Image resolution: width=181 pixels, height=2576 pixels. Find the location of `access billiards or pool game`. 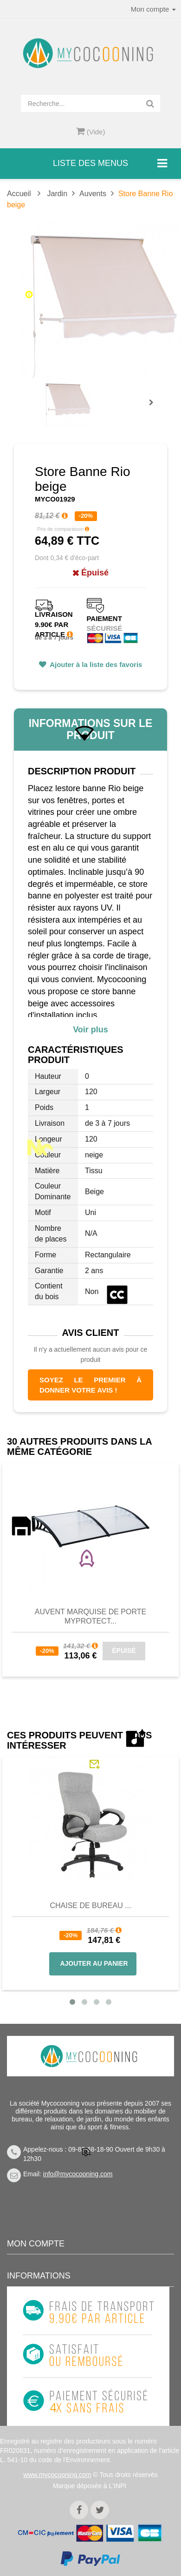

access billiards or pool game is located at coordinates (29, 294).